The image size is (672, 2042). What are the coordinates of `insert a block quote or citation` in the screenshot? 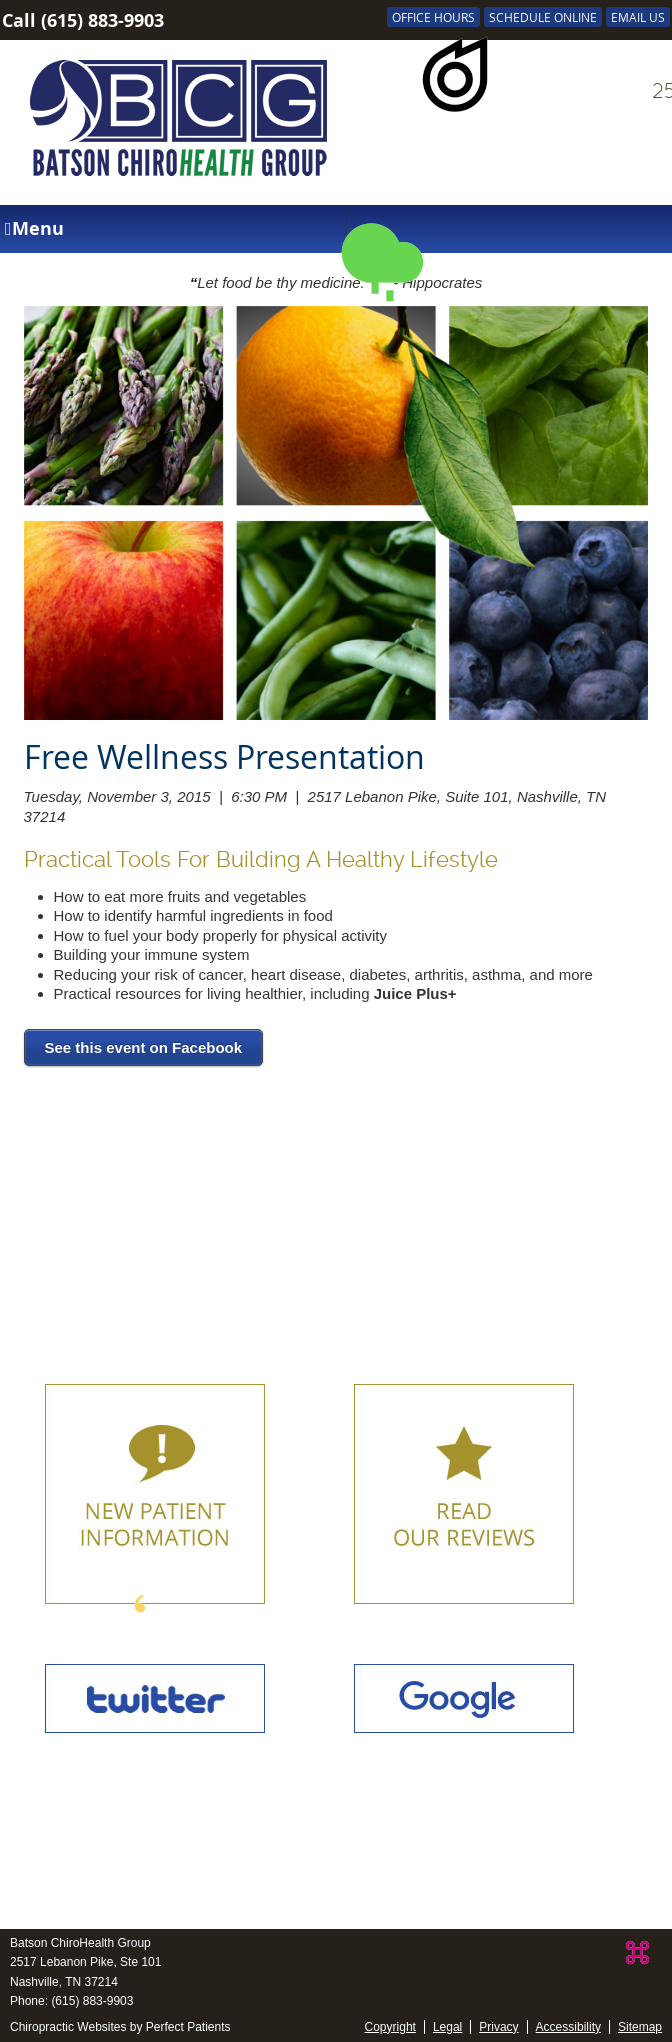 It's located at (140, 1604).